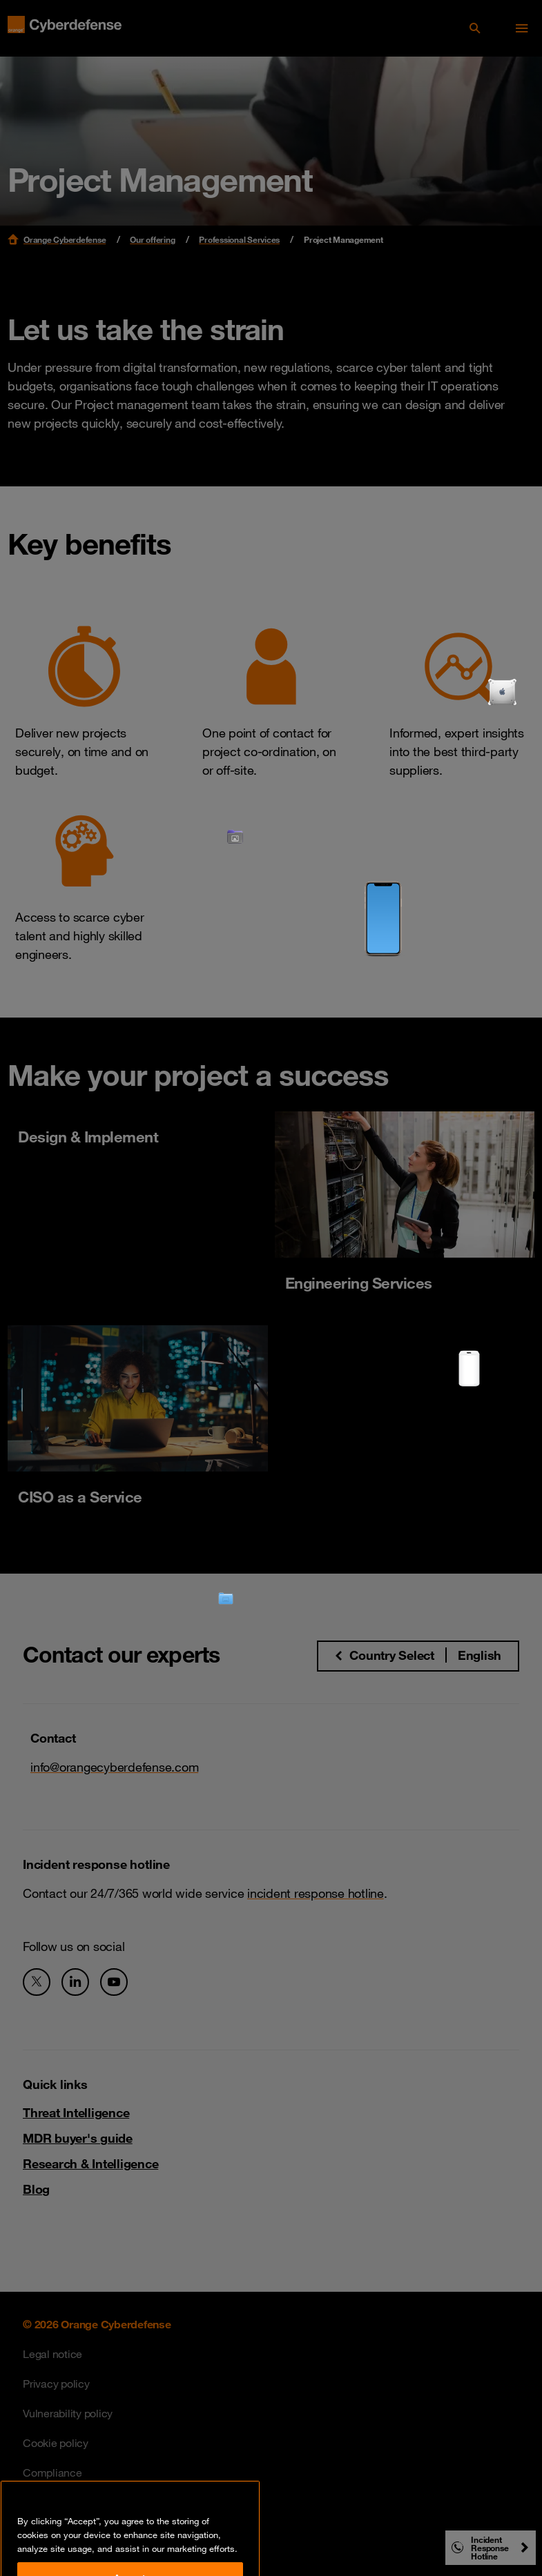 This screenshot has width=542, height=2576. What do you see at coordinates (470, 1368) in the screenshot?
I see `access airport extreme router settings` at bounding box center [470, 1368].